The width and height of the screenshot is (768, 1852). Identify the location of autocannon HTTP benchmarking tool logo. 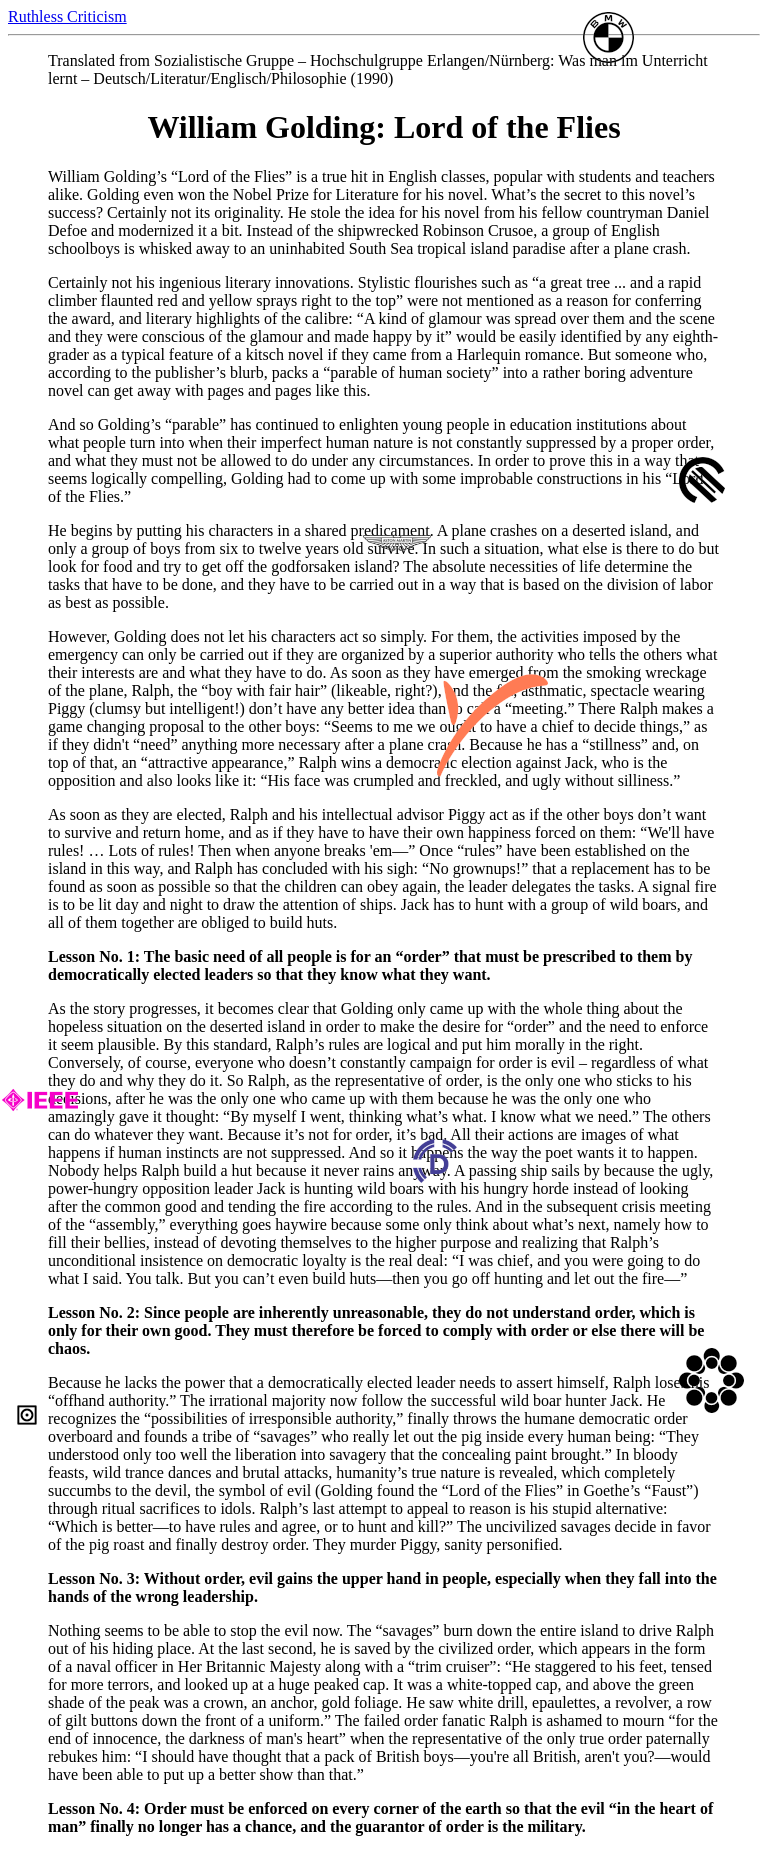
(702, 480).